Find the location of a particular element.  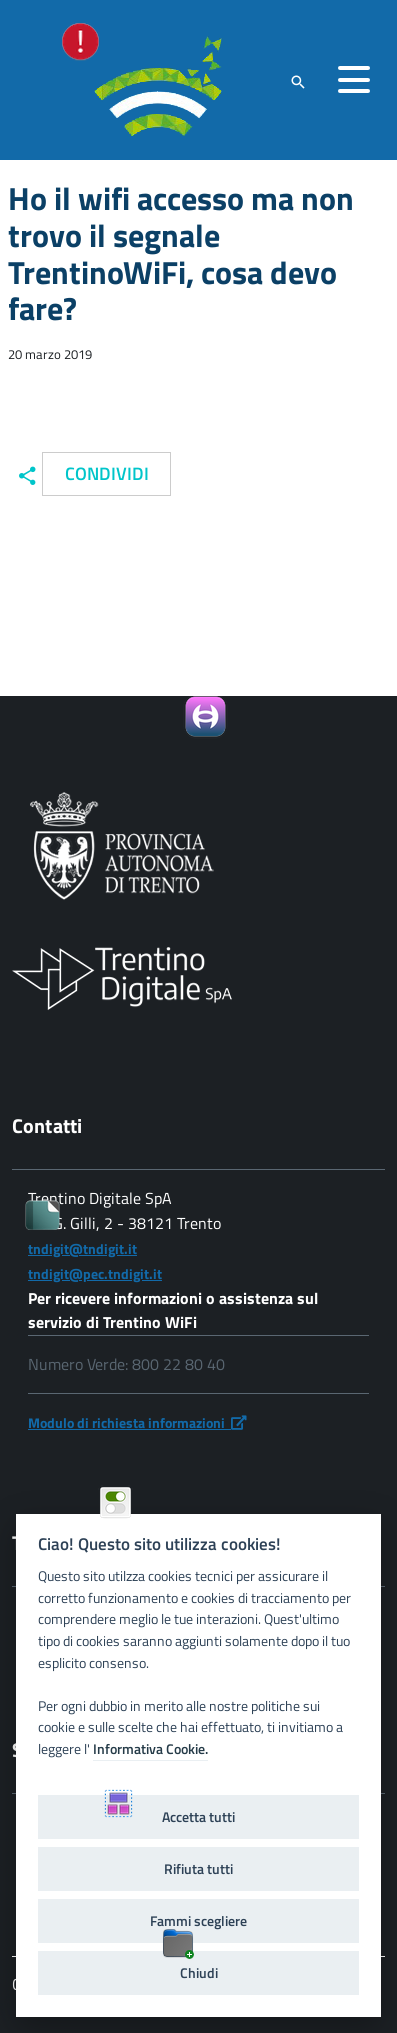

change desktop wallpaper settings is located at coordinates (42, 1214).